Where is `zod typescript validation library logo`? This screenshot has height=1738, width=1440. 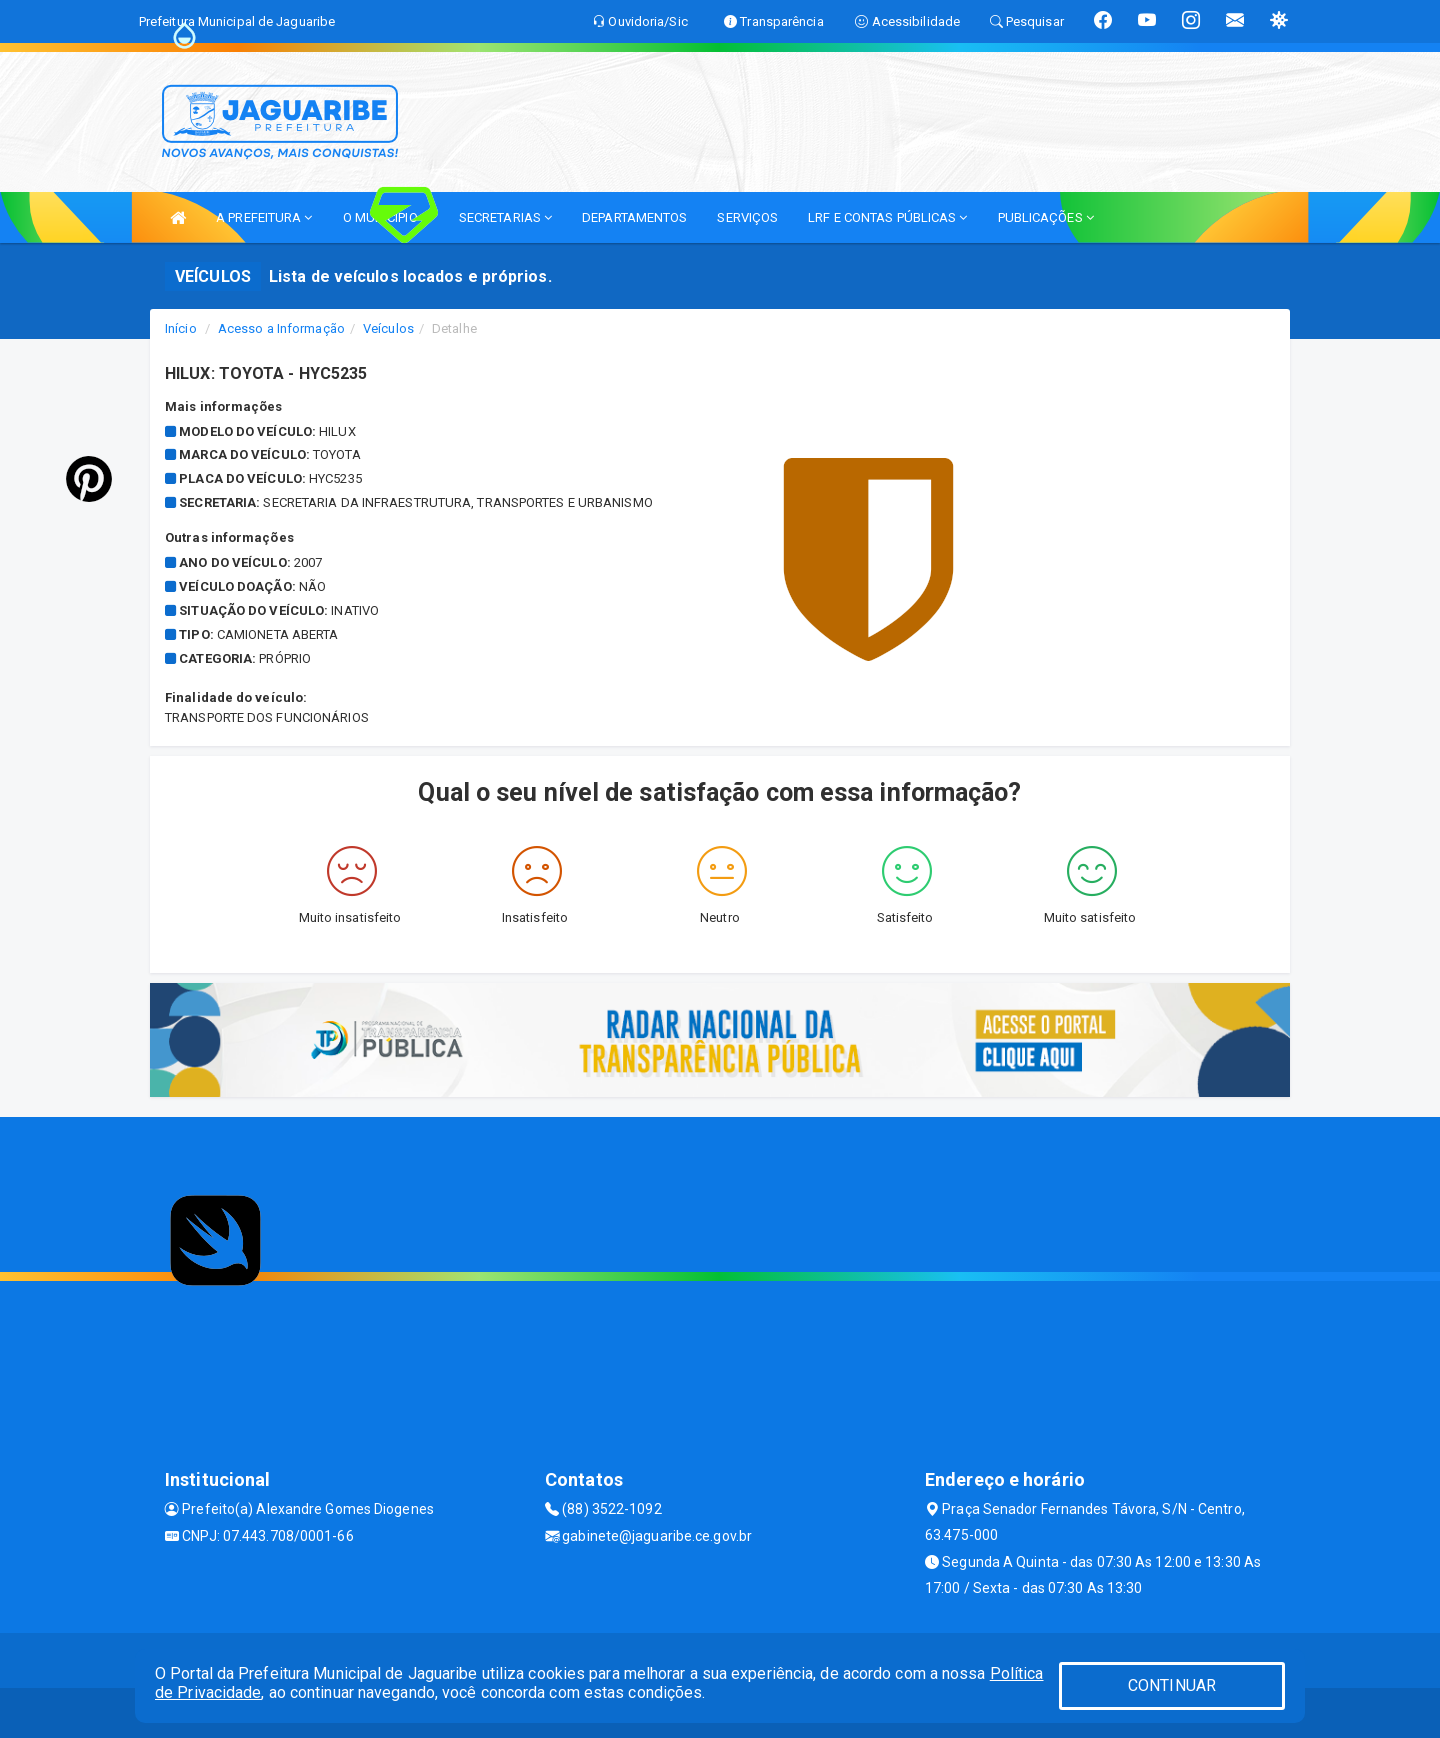
zod typescript validation library logo is located at coordinates (404, 215).